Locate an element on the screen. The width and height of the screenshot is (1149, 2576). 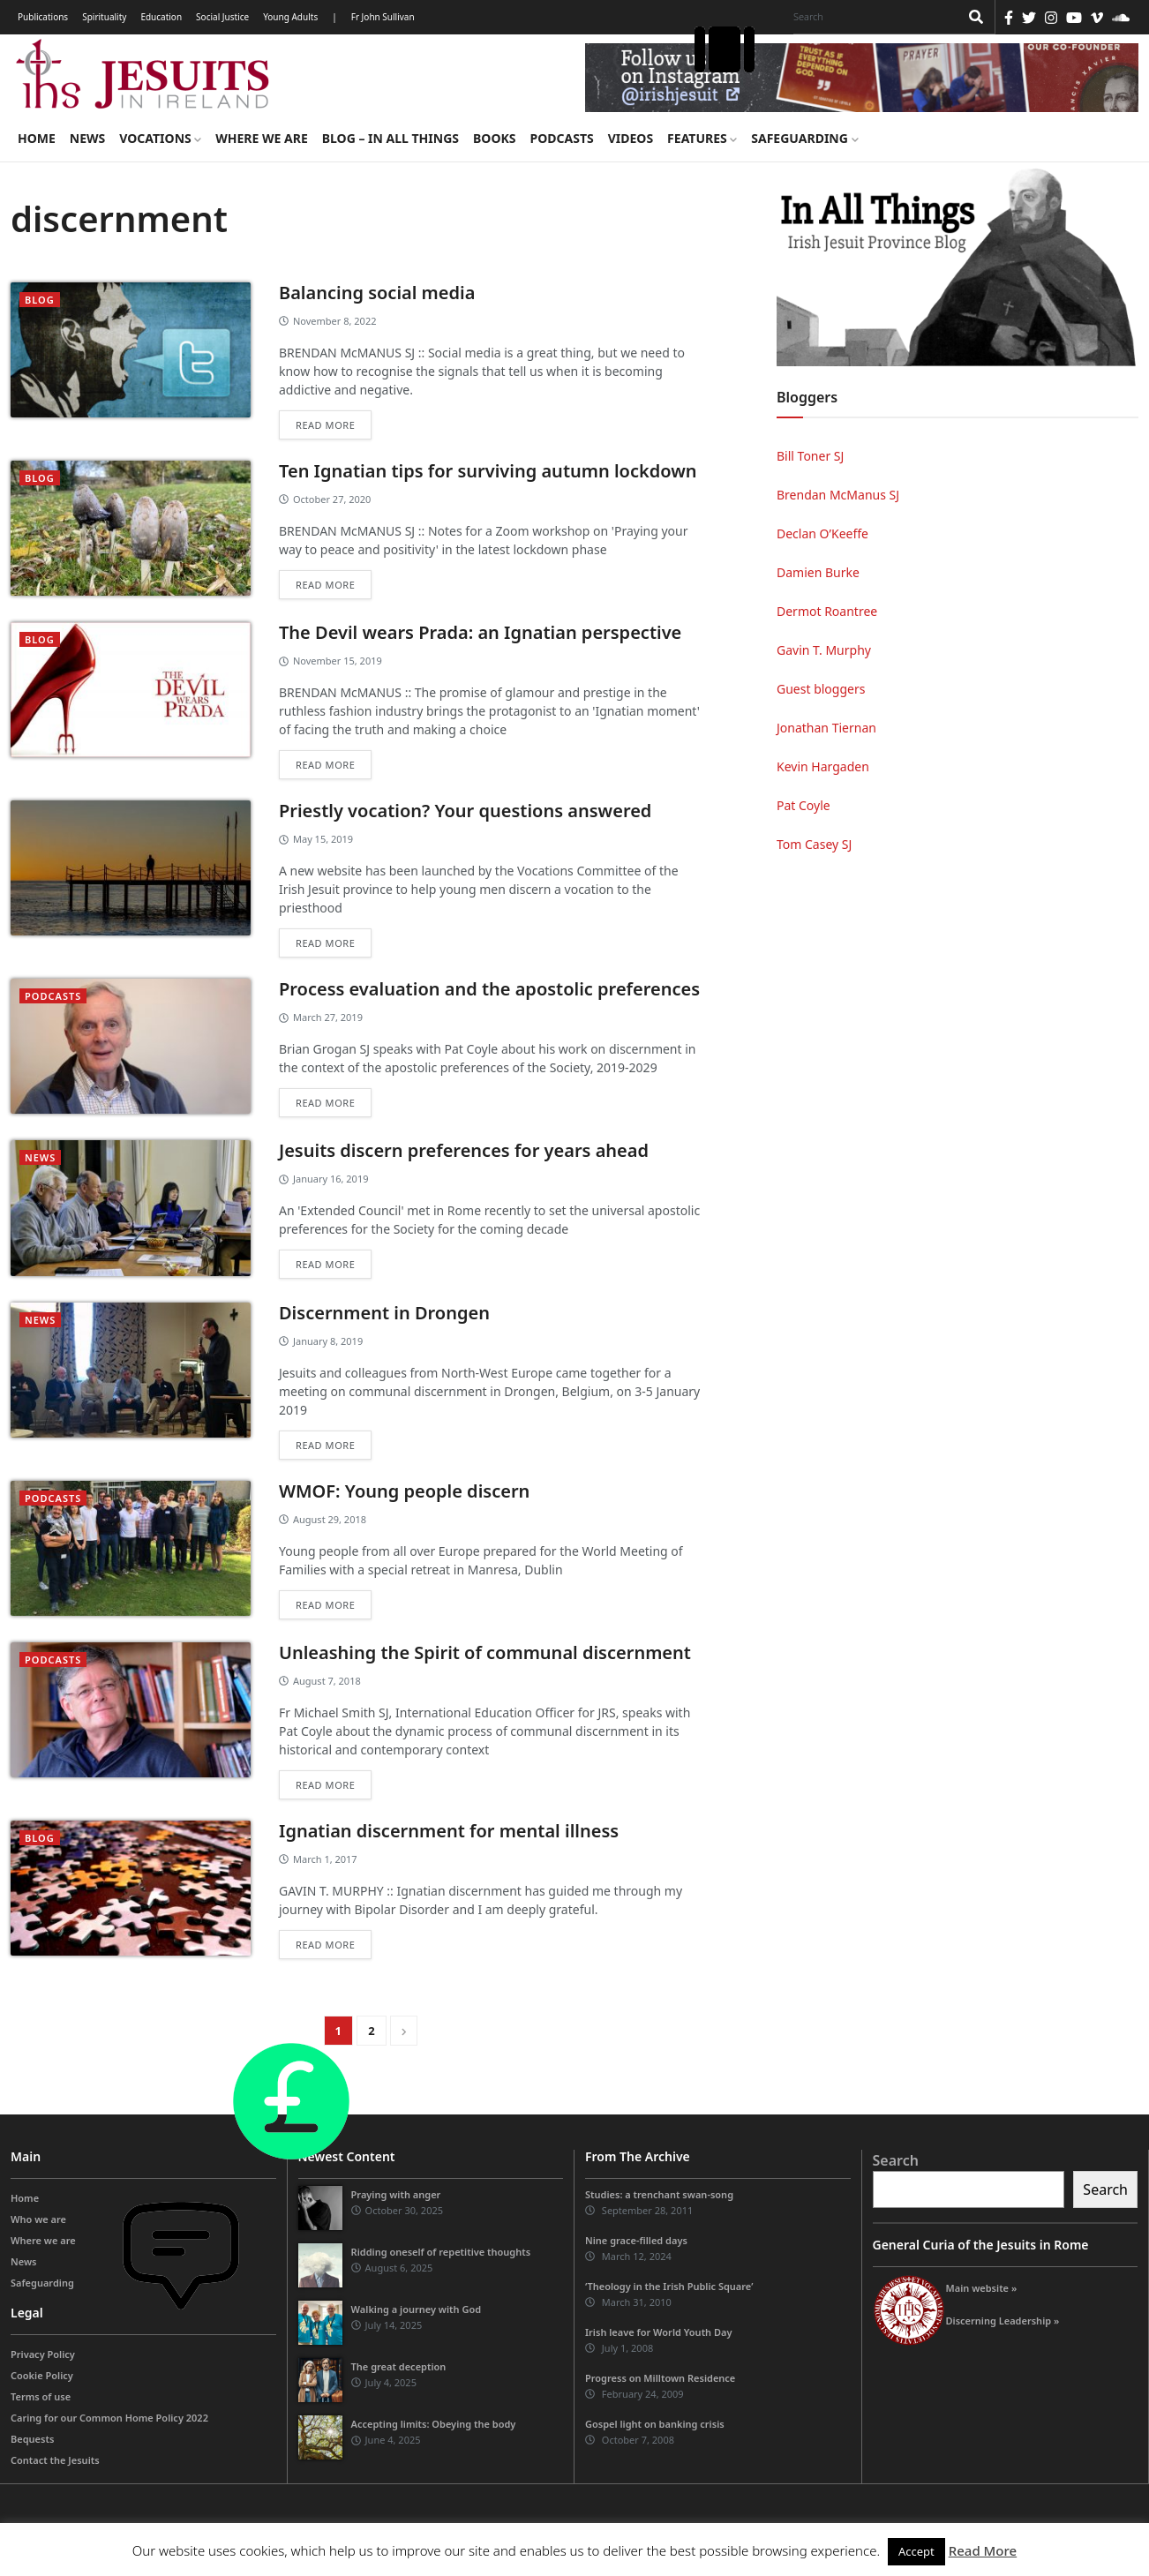
view prices in British pounds is located at coordinates (291, 2101).